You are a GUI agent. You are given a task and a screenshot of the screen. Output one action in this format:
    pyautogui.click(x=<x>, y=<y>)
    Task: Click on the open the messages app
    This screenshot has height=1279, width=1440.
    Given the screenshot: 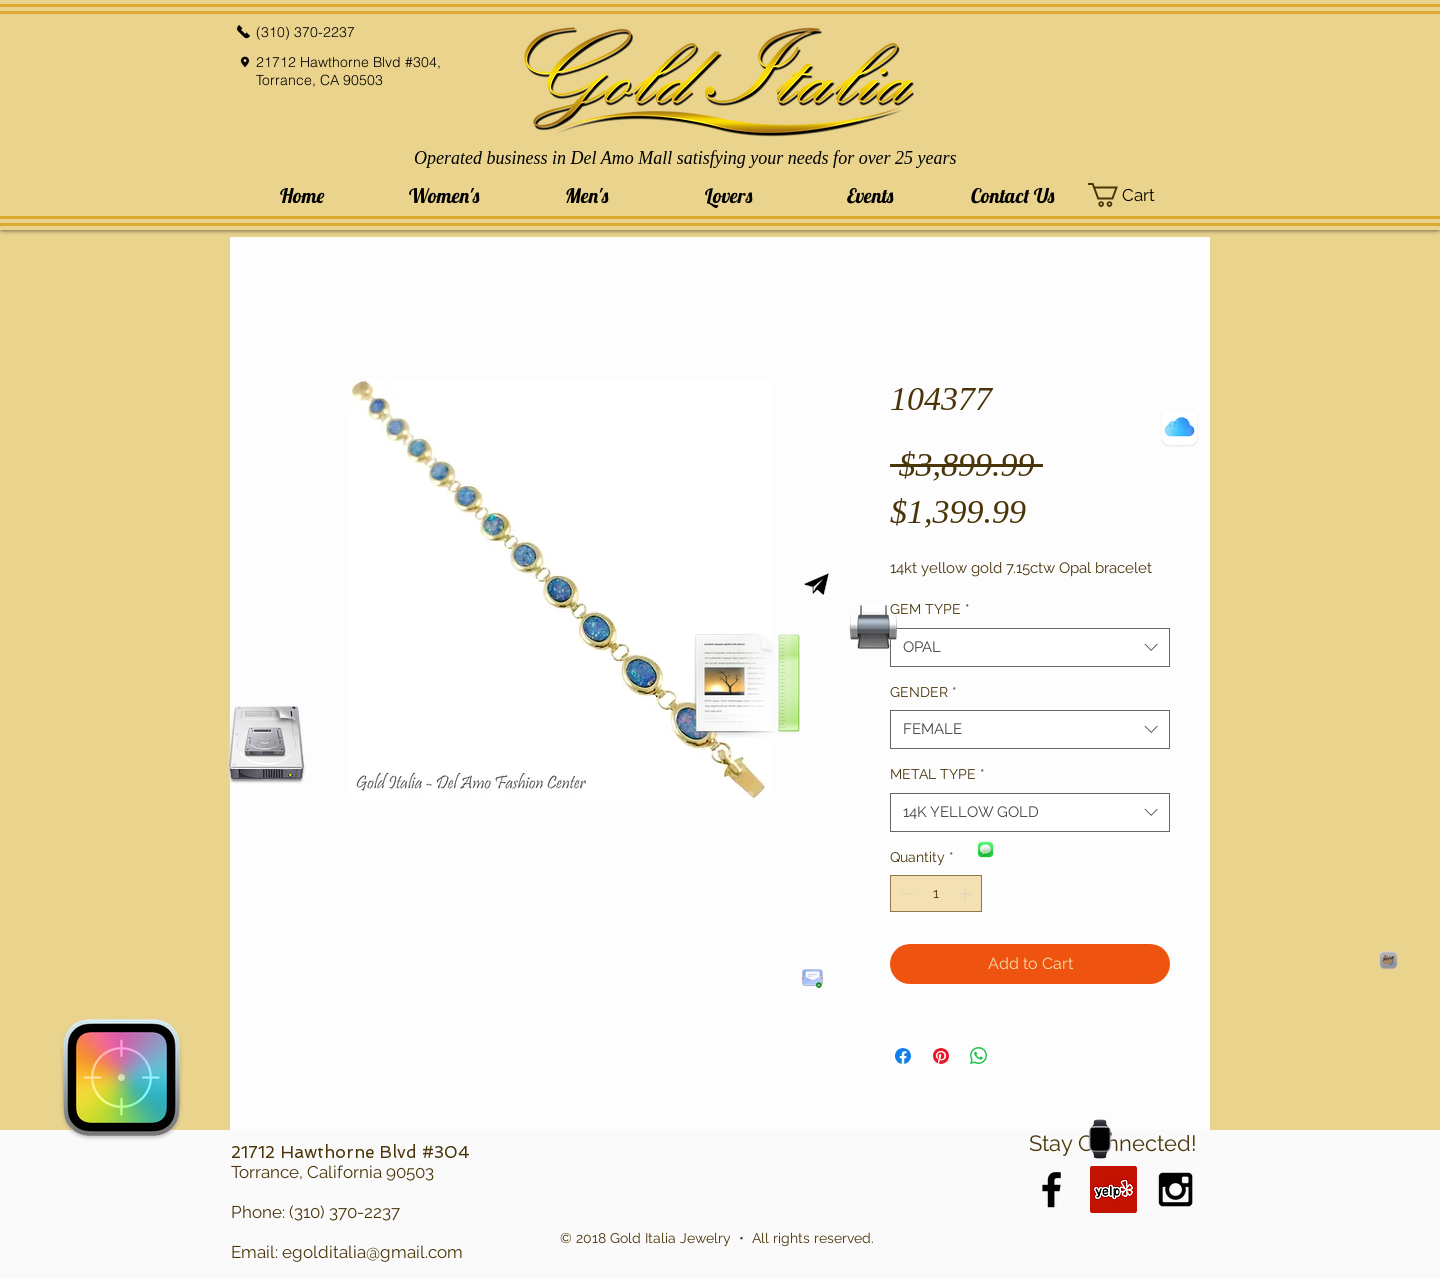 What is the action you would take?
    pyautogui.click(x=985, y=849)
    